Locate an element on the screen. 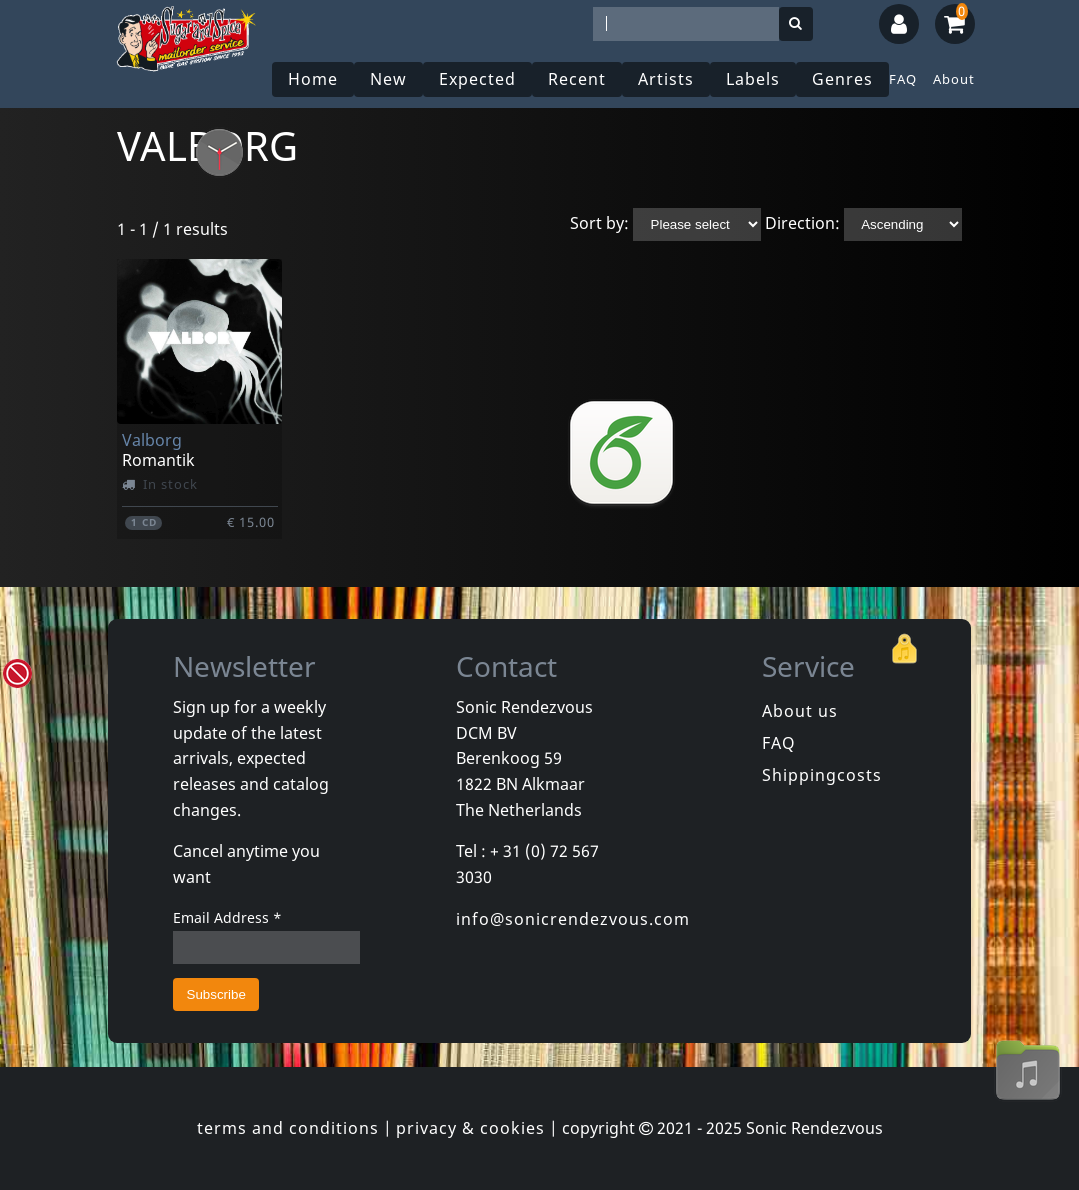 The height and width of the screenshot is (1190, 1079). open your music folder is located at coordinates (1028, 1070).